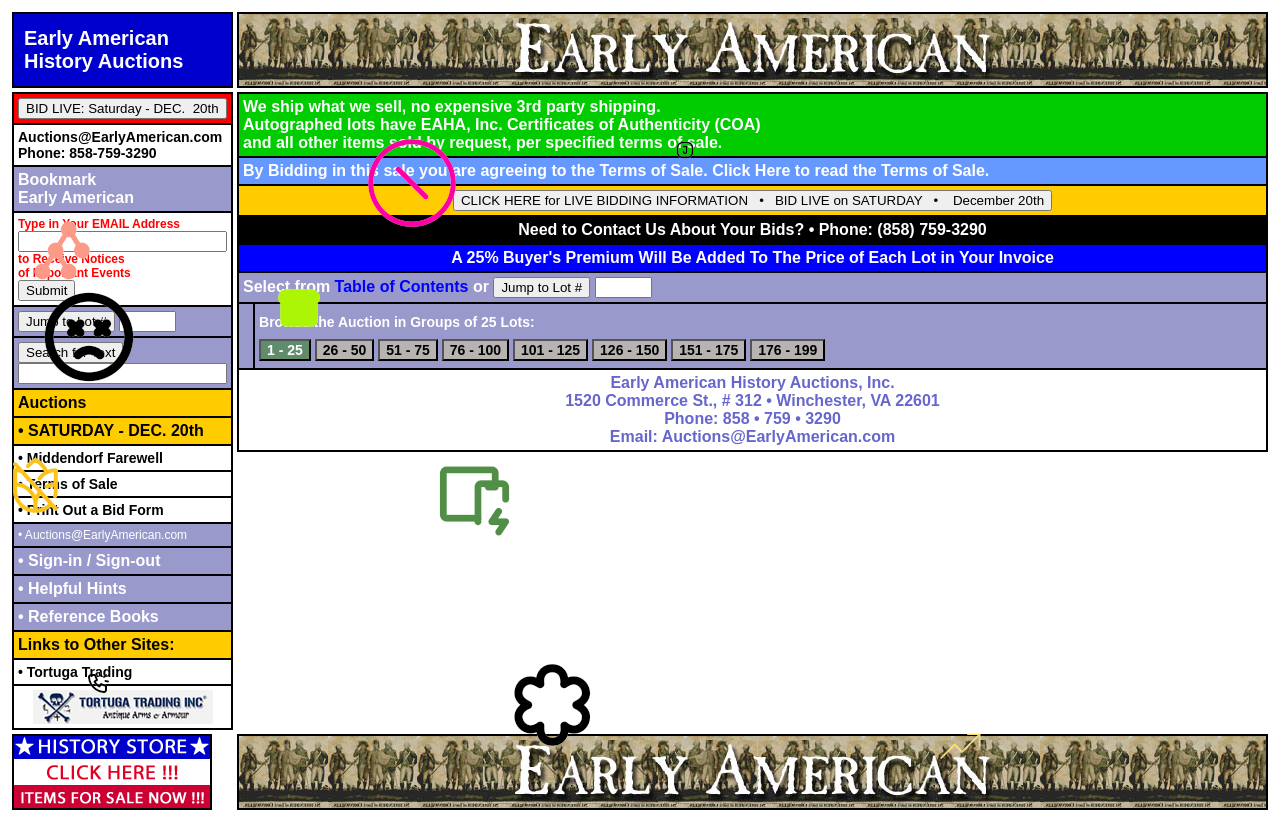  What do you see at coordinates (35, 486) in the screenshot?
I see `indicates gluten-free or grain-free option` at bounding box center [35, 486].